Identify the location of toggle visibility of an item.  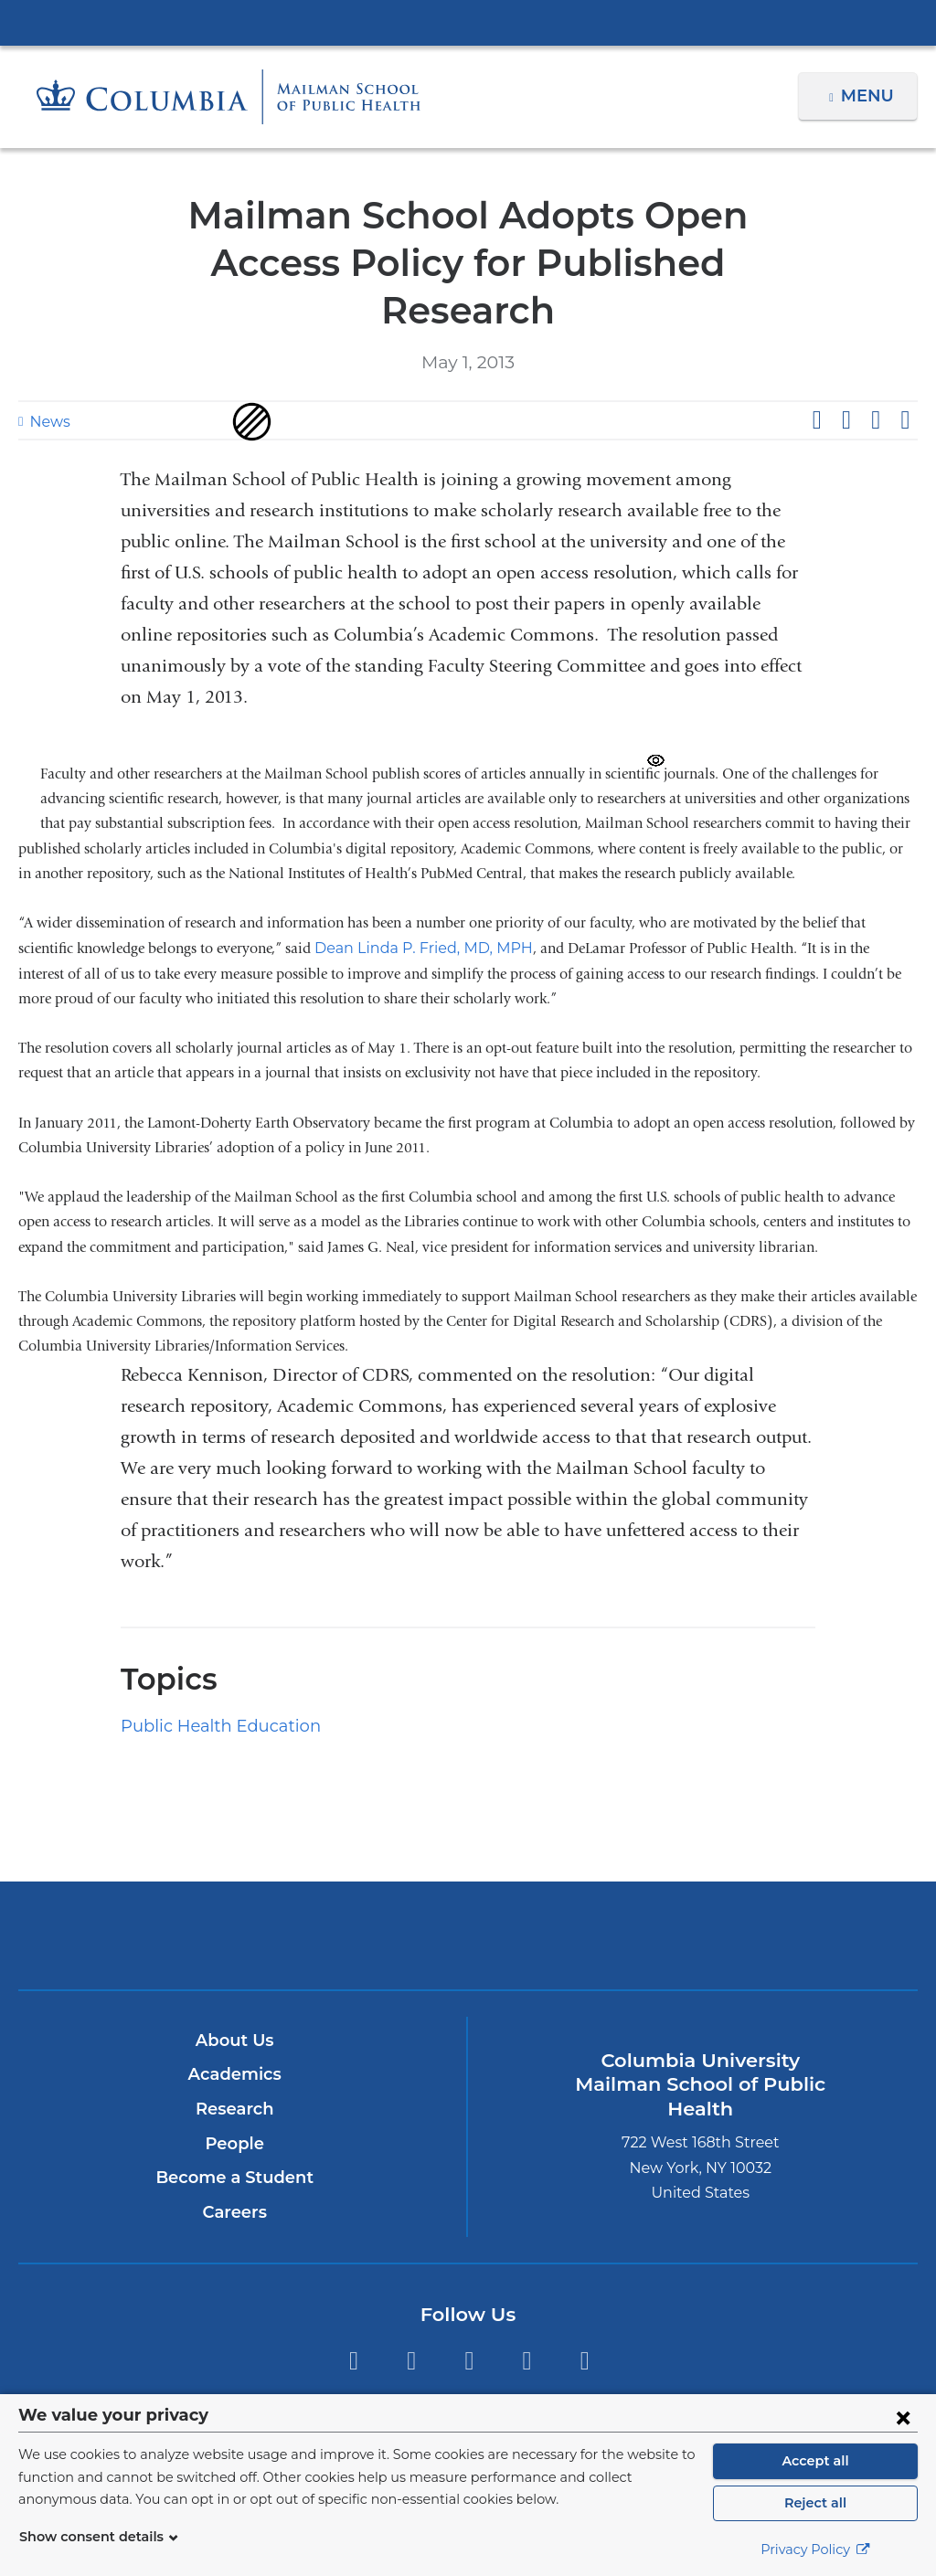
(655, 760).